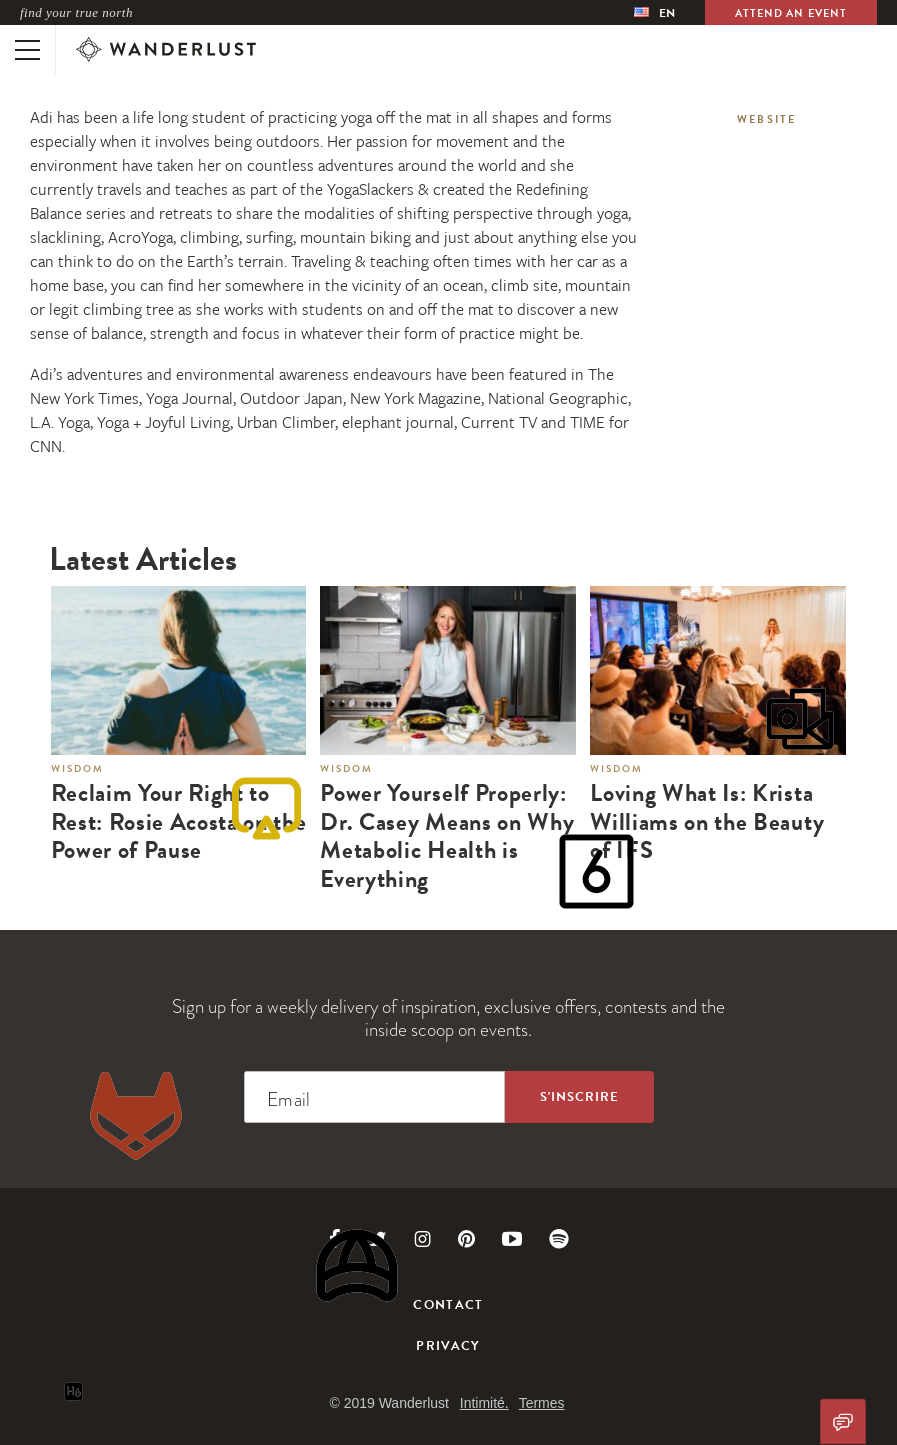 This screenshot has height=1445, width=897. I want to click on select the number six, so click(596, 871).